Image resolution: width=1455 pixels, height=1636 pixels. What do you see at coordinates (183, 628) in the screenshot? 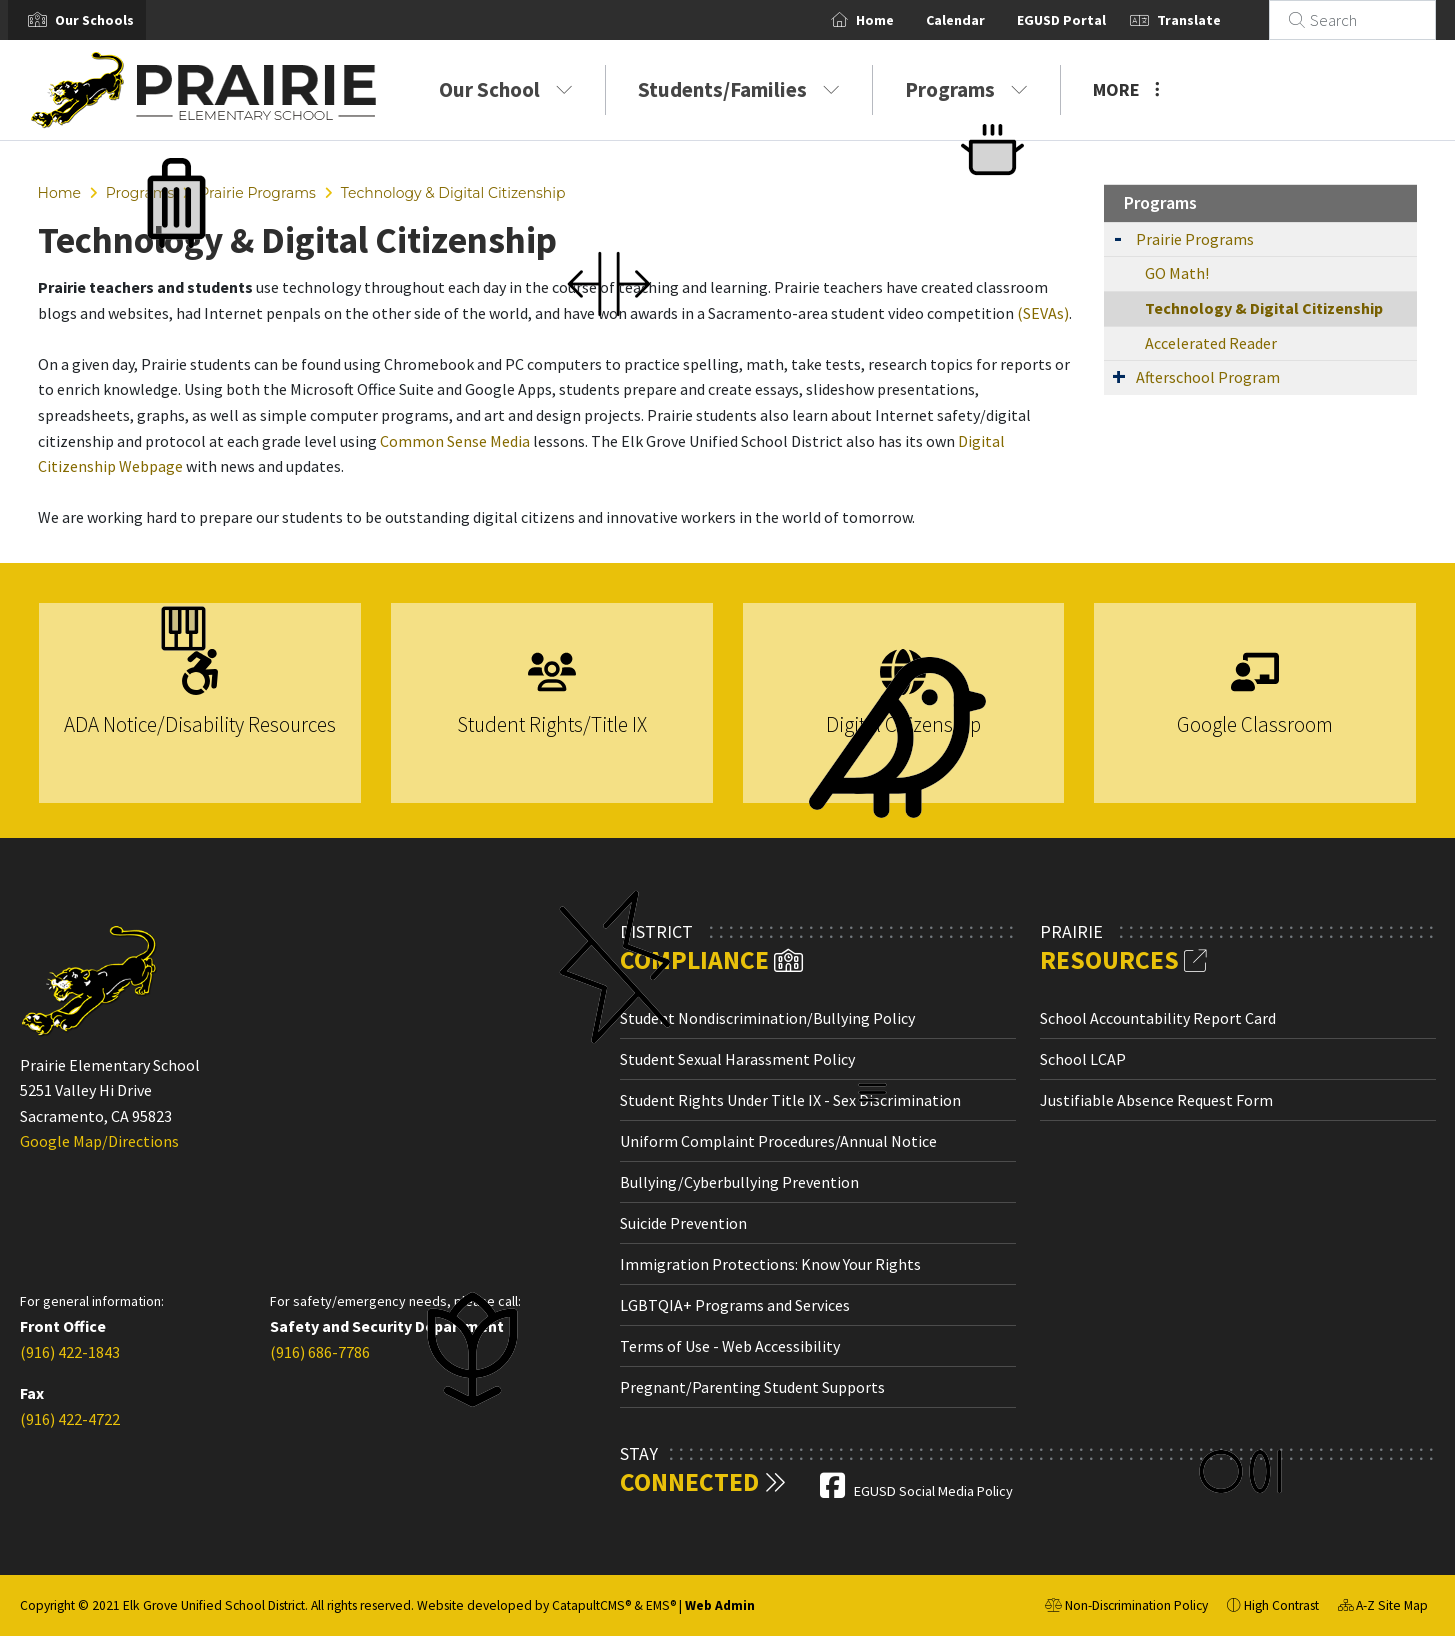
I see `open music or piano app` at bounding box center [183, 628].